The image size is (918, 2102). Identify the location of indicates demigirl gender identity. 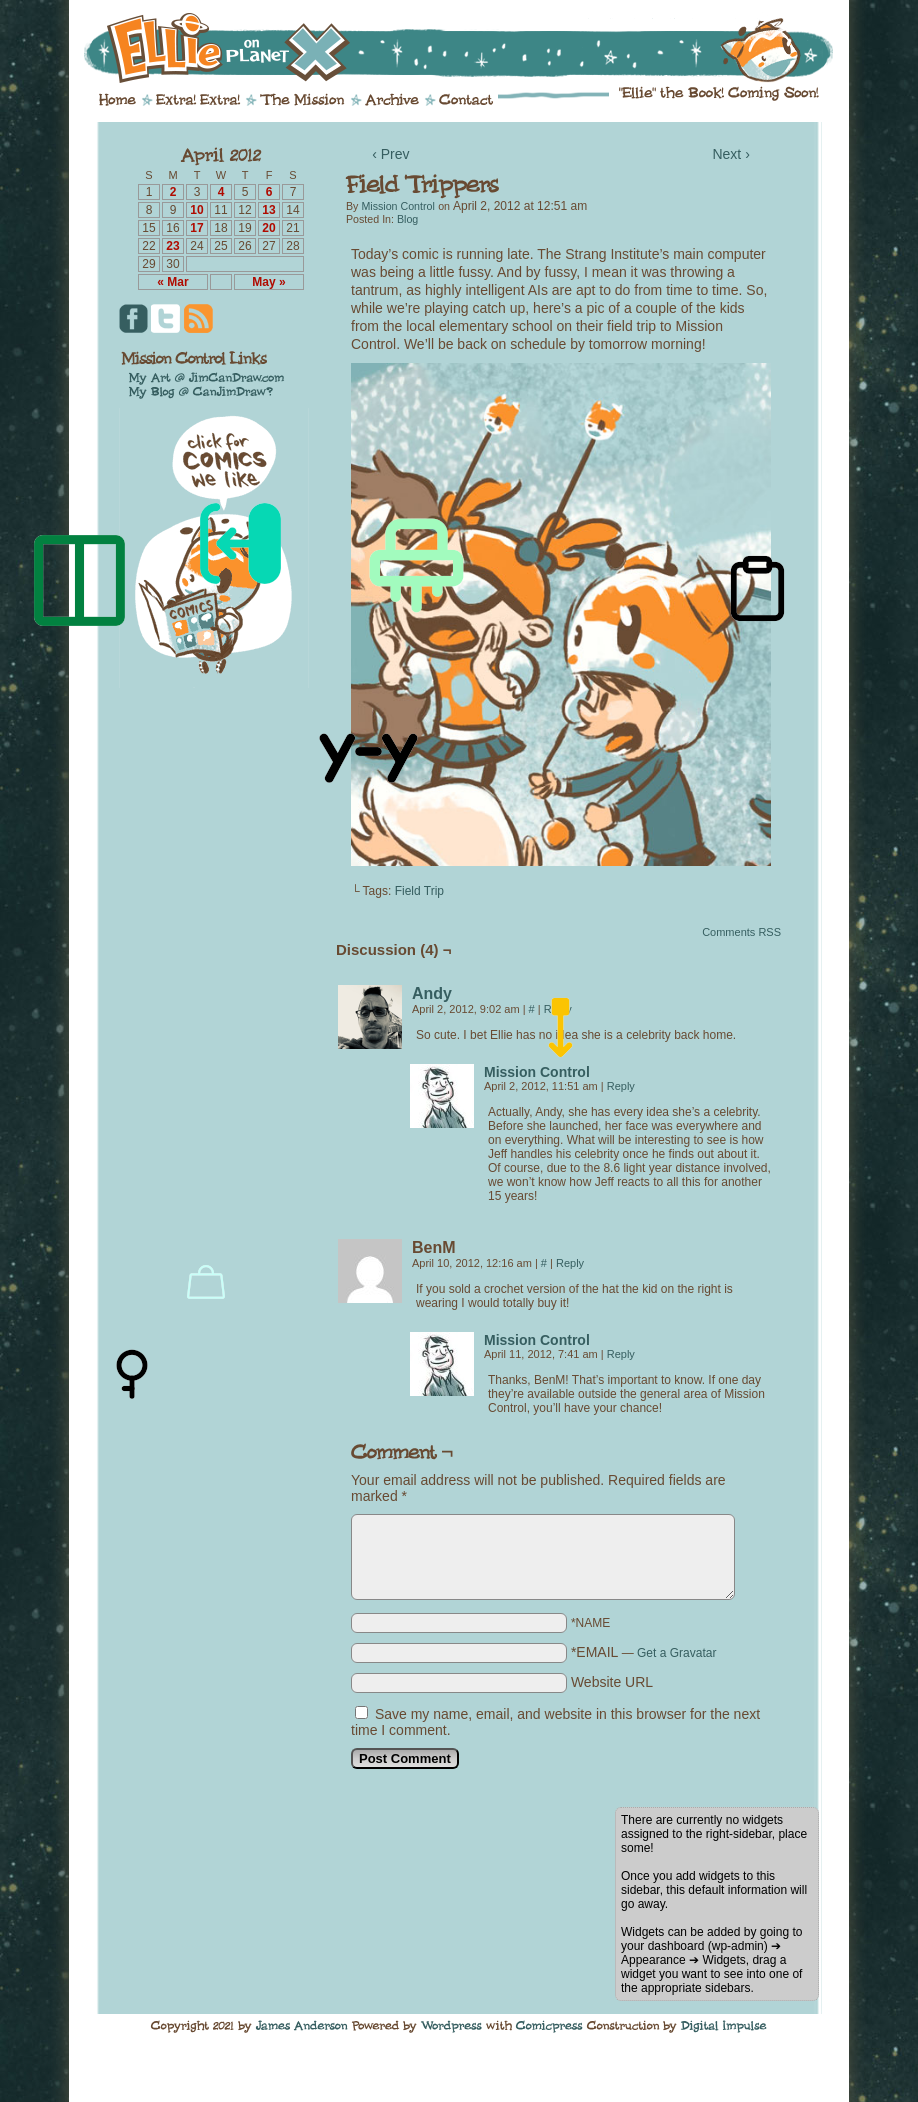
(132, 1373).